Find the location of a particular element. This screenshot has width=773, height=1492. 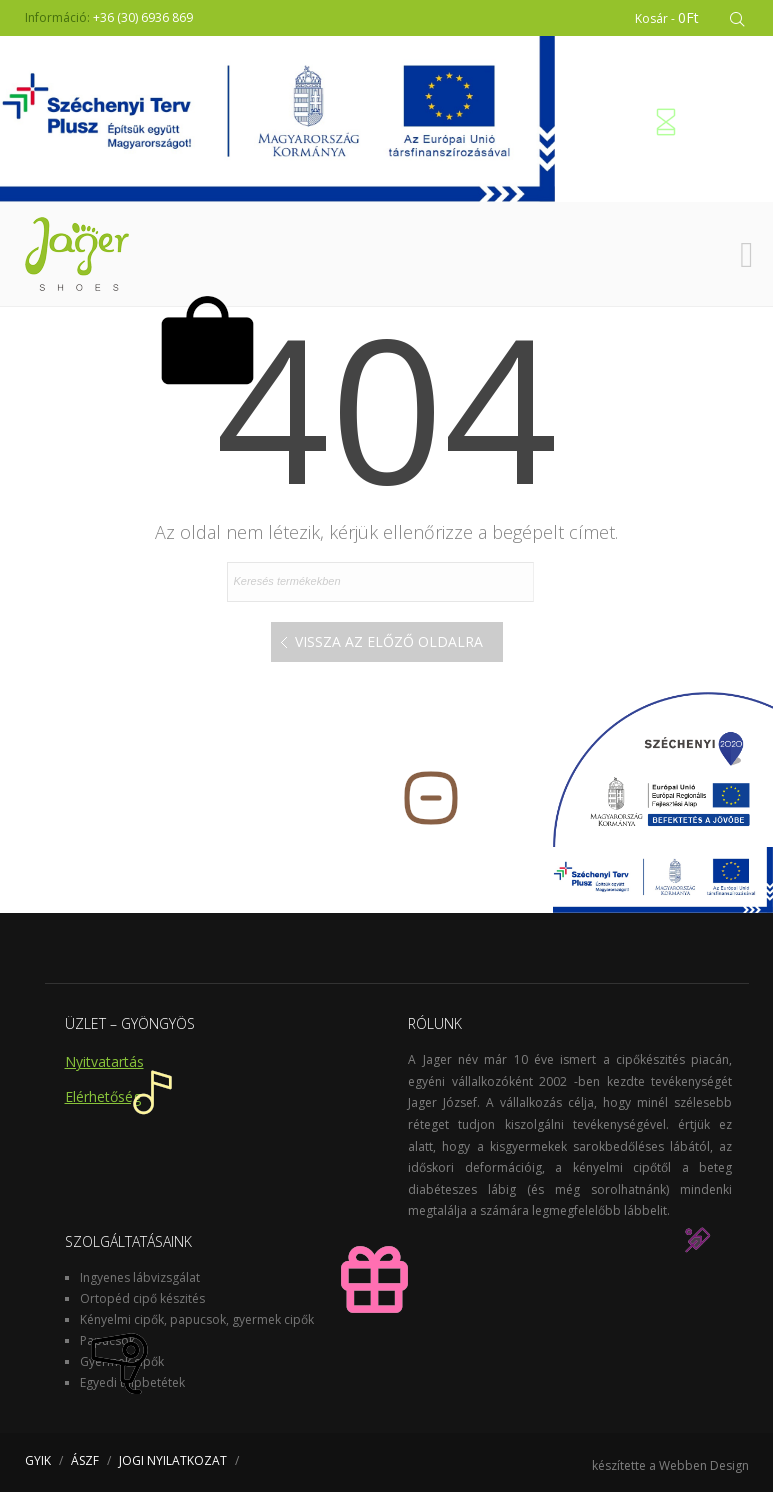

indicates time is running low is located at coordinates (666, 122).